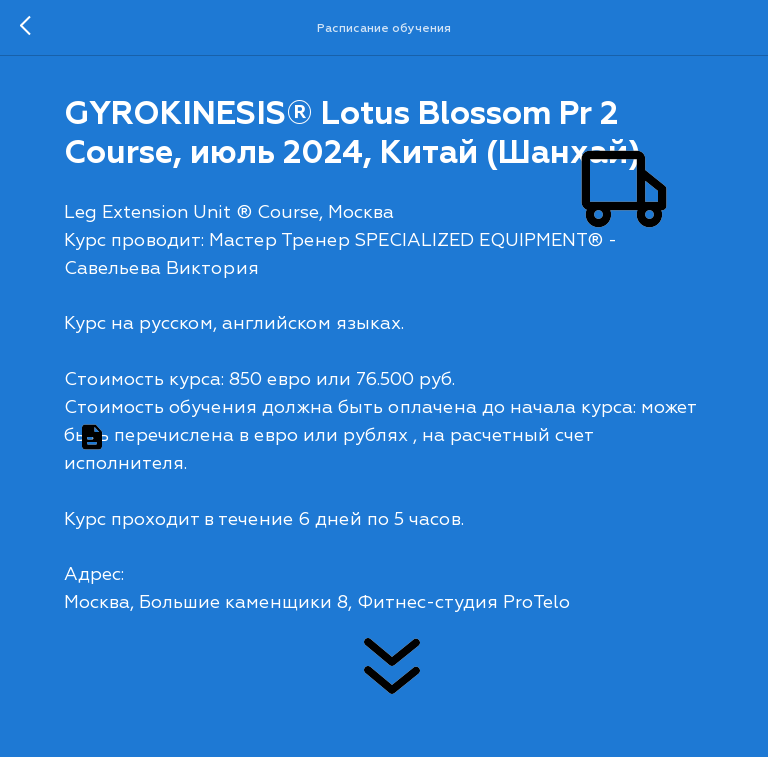 The width and height of the screenshot is (768, 757). Describe the element at coordinates (92, 437) in the screenshot. I see `view document contents` at that location.